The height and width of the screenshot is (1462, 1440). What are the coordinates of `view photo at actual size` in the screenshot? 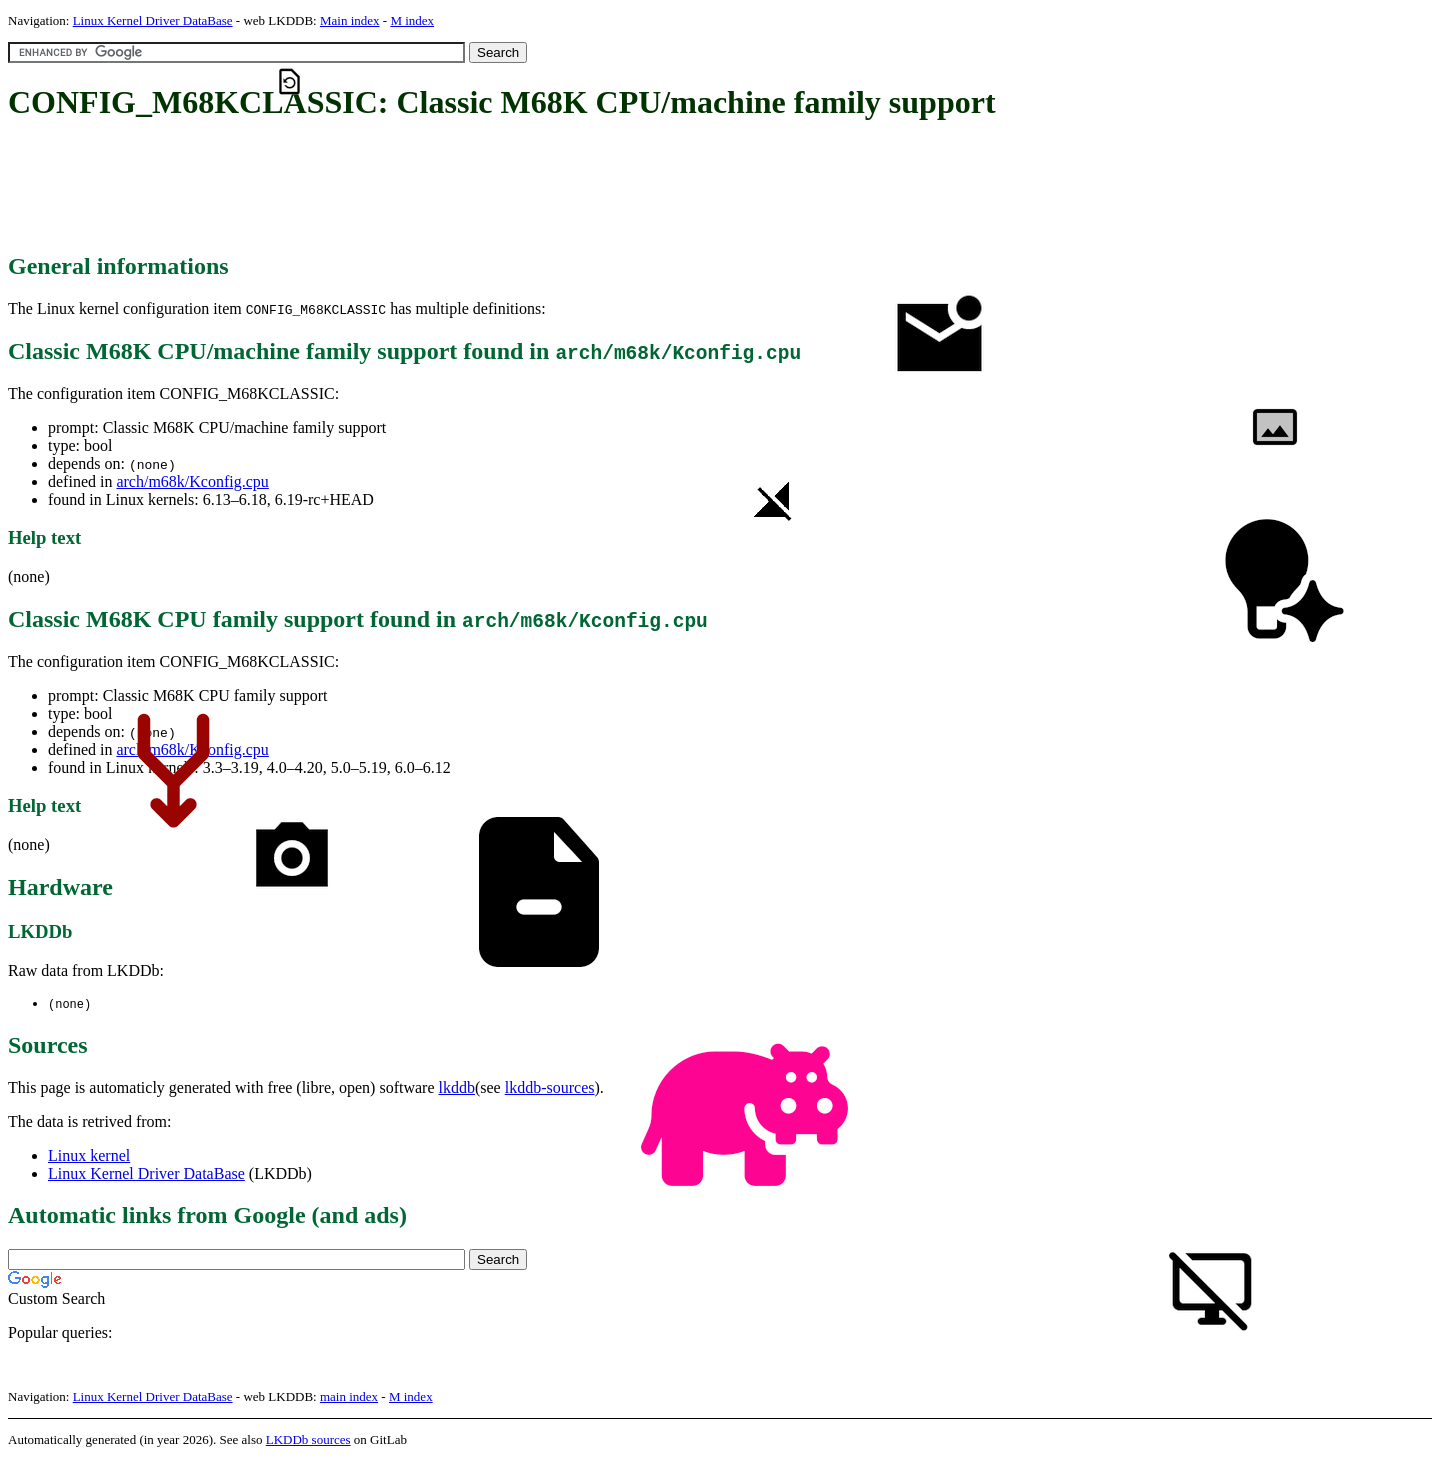 It's located at (1275, 427).